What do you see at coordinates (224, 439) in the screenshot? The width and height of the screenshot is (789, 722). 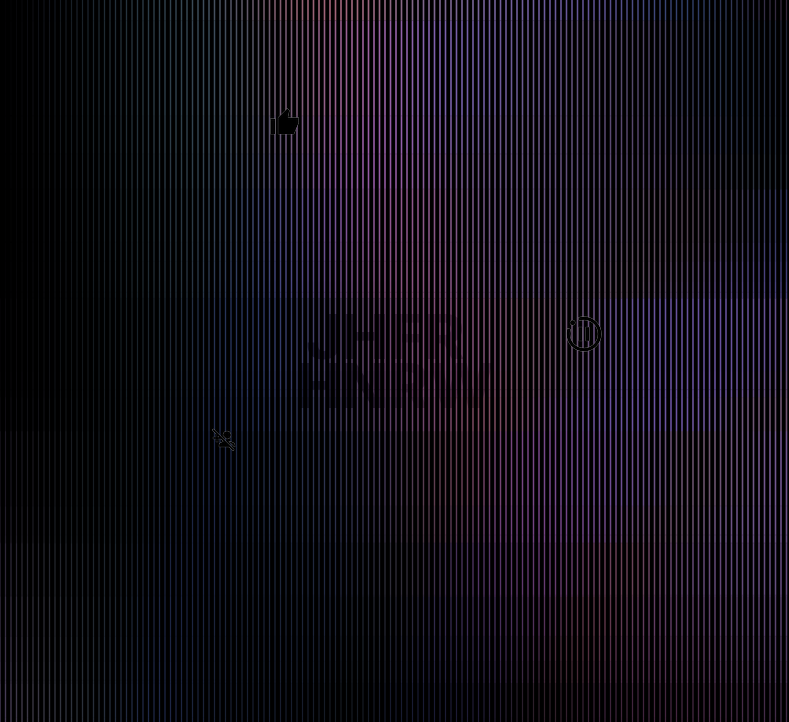 I see `indicates adding contacts is disabled` at bounding box center [224, 439].